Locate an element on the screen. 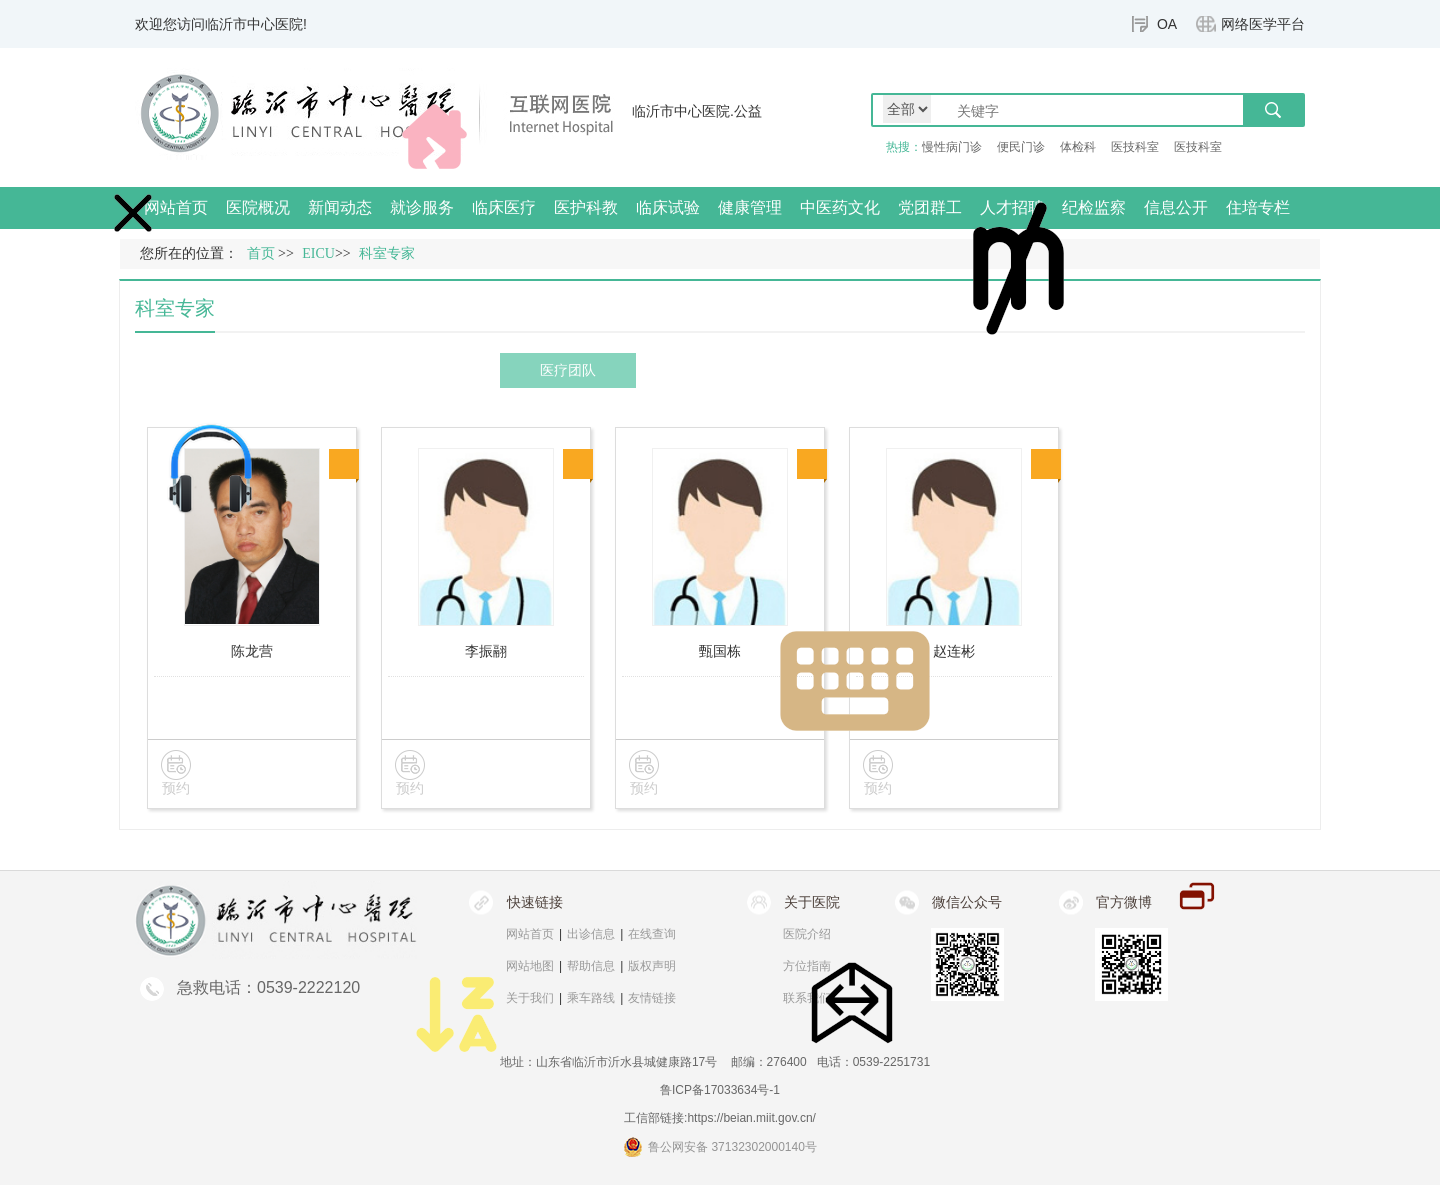 This screenshot has width=1440, height=1185. restore window to previous size is located at coordinates (1197, 896).